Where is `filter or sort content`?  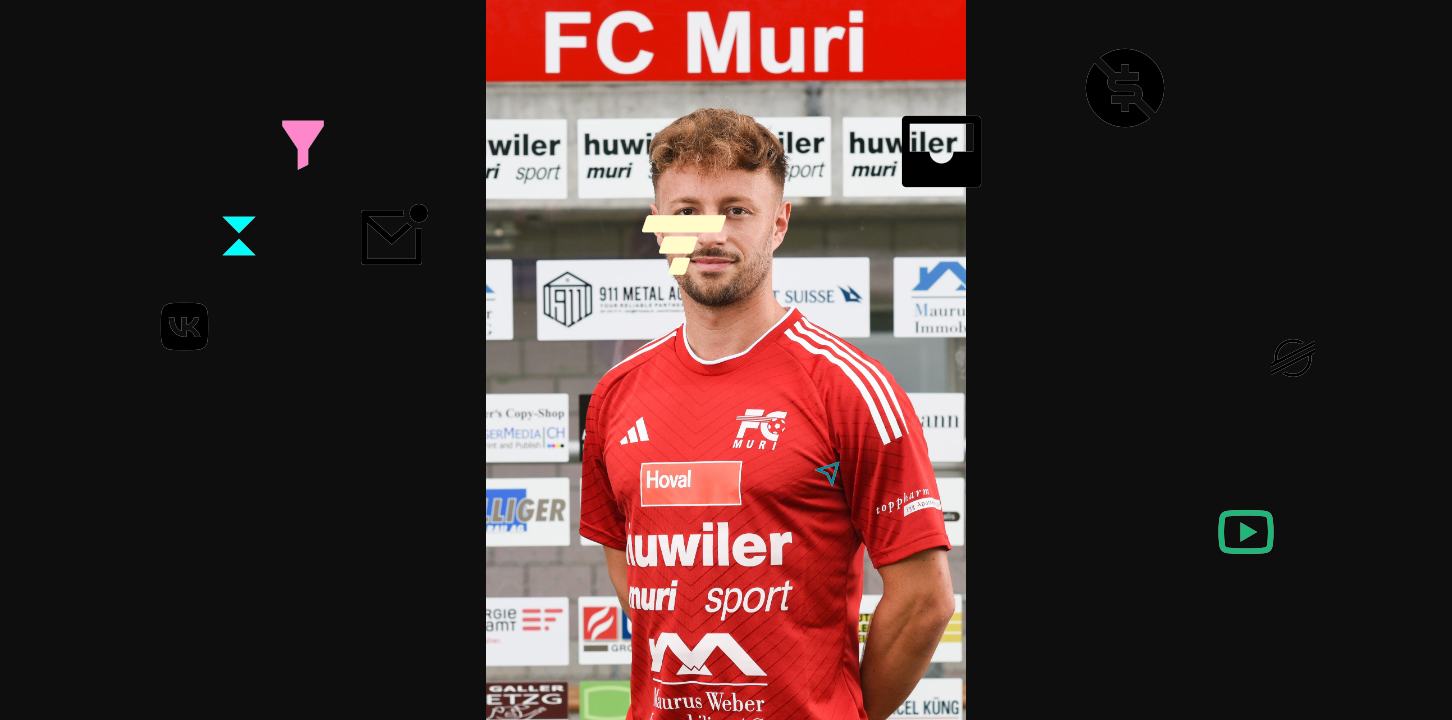 filter or sort content is located at coordinates (303, 144).